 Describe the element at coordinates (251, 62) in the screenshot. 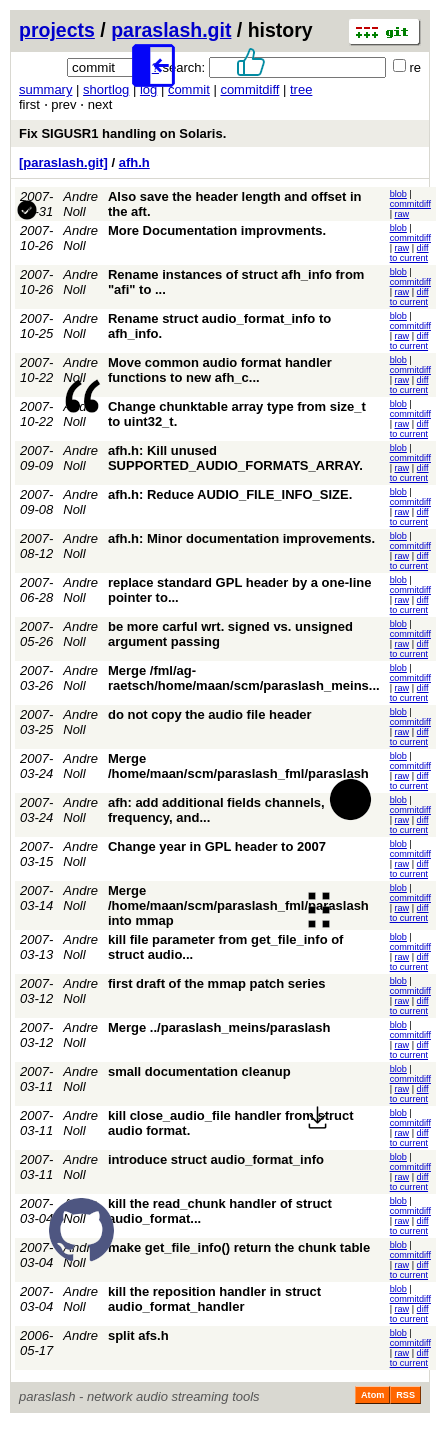

I see `like or approve content` at that location.